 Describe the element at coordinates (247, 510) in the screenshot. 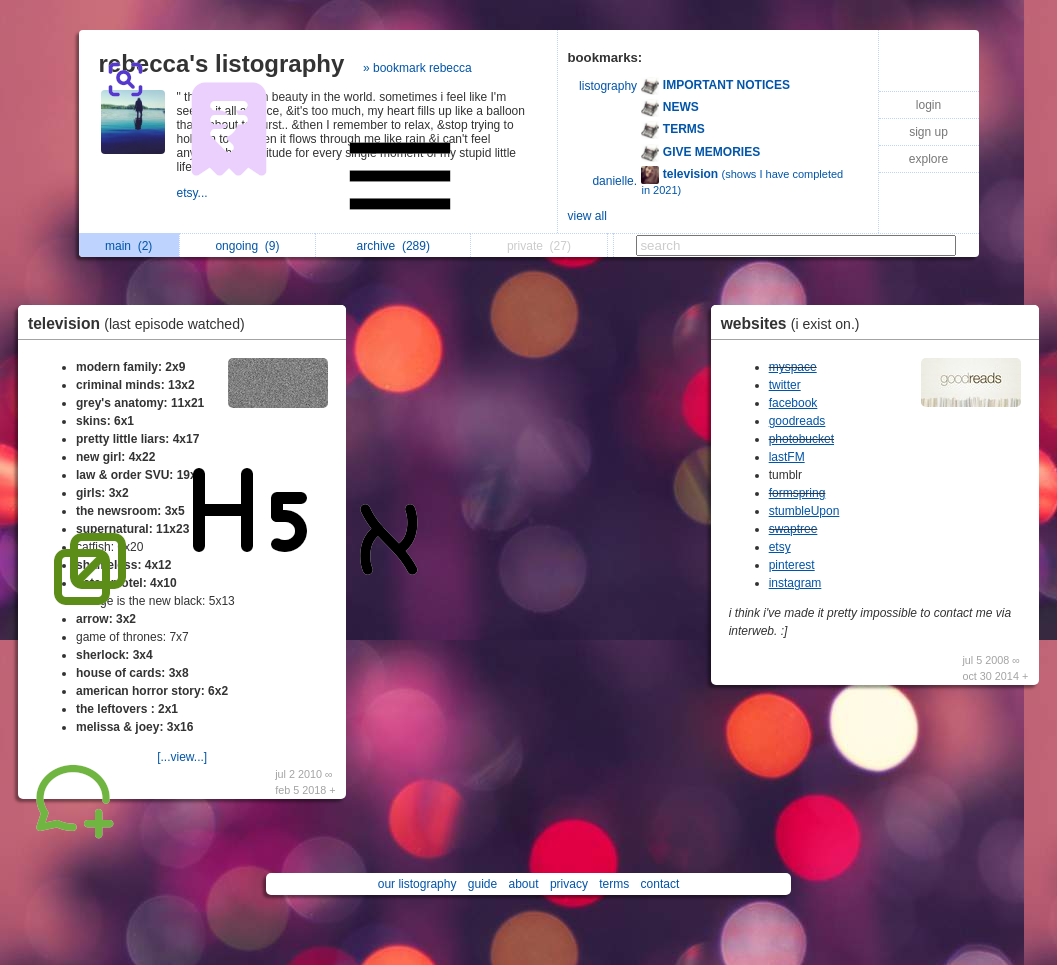

I see `format text as heading level 5` at that location.